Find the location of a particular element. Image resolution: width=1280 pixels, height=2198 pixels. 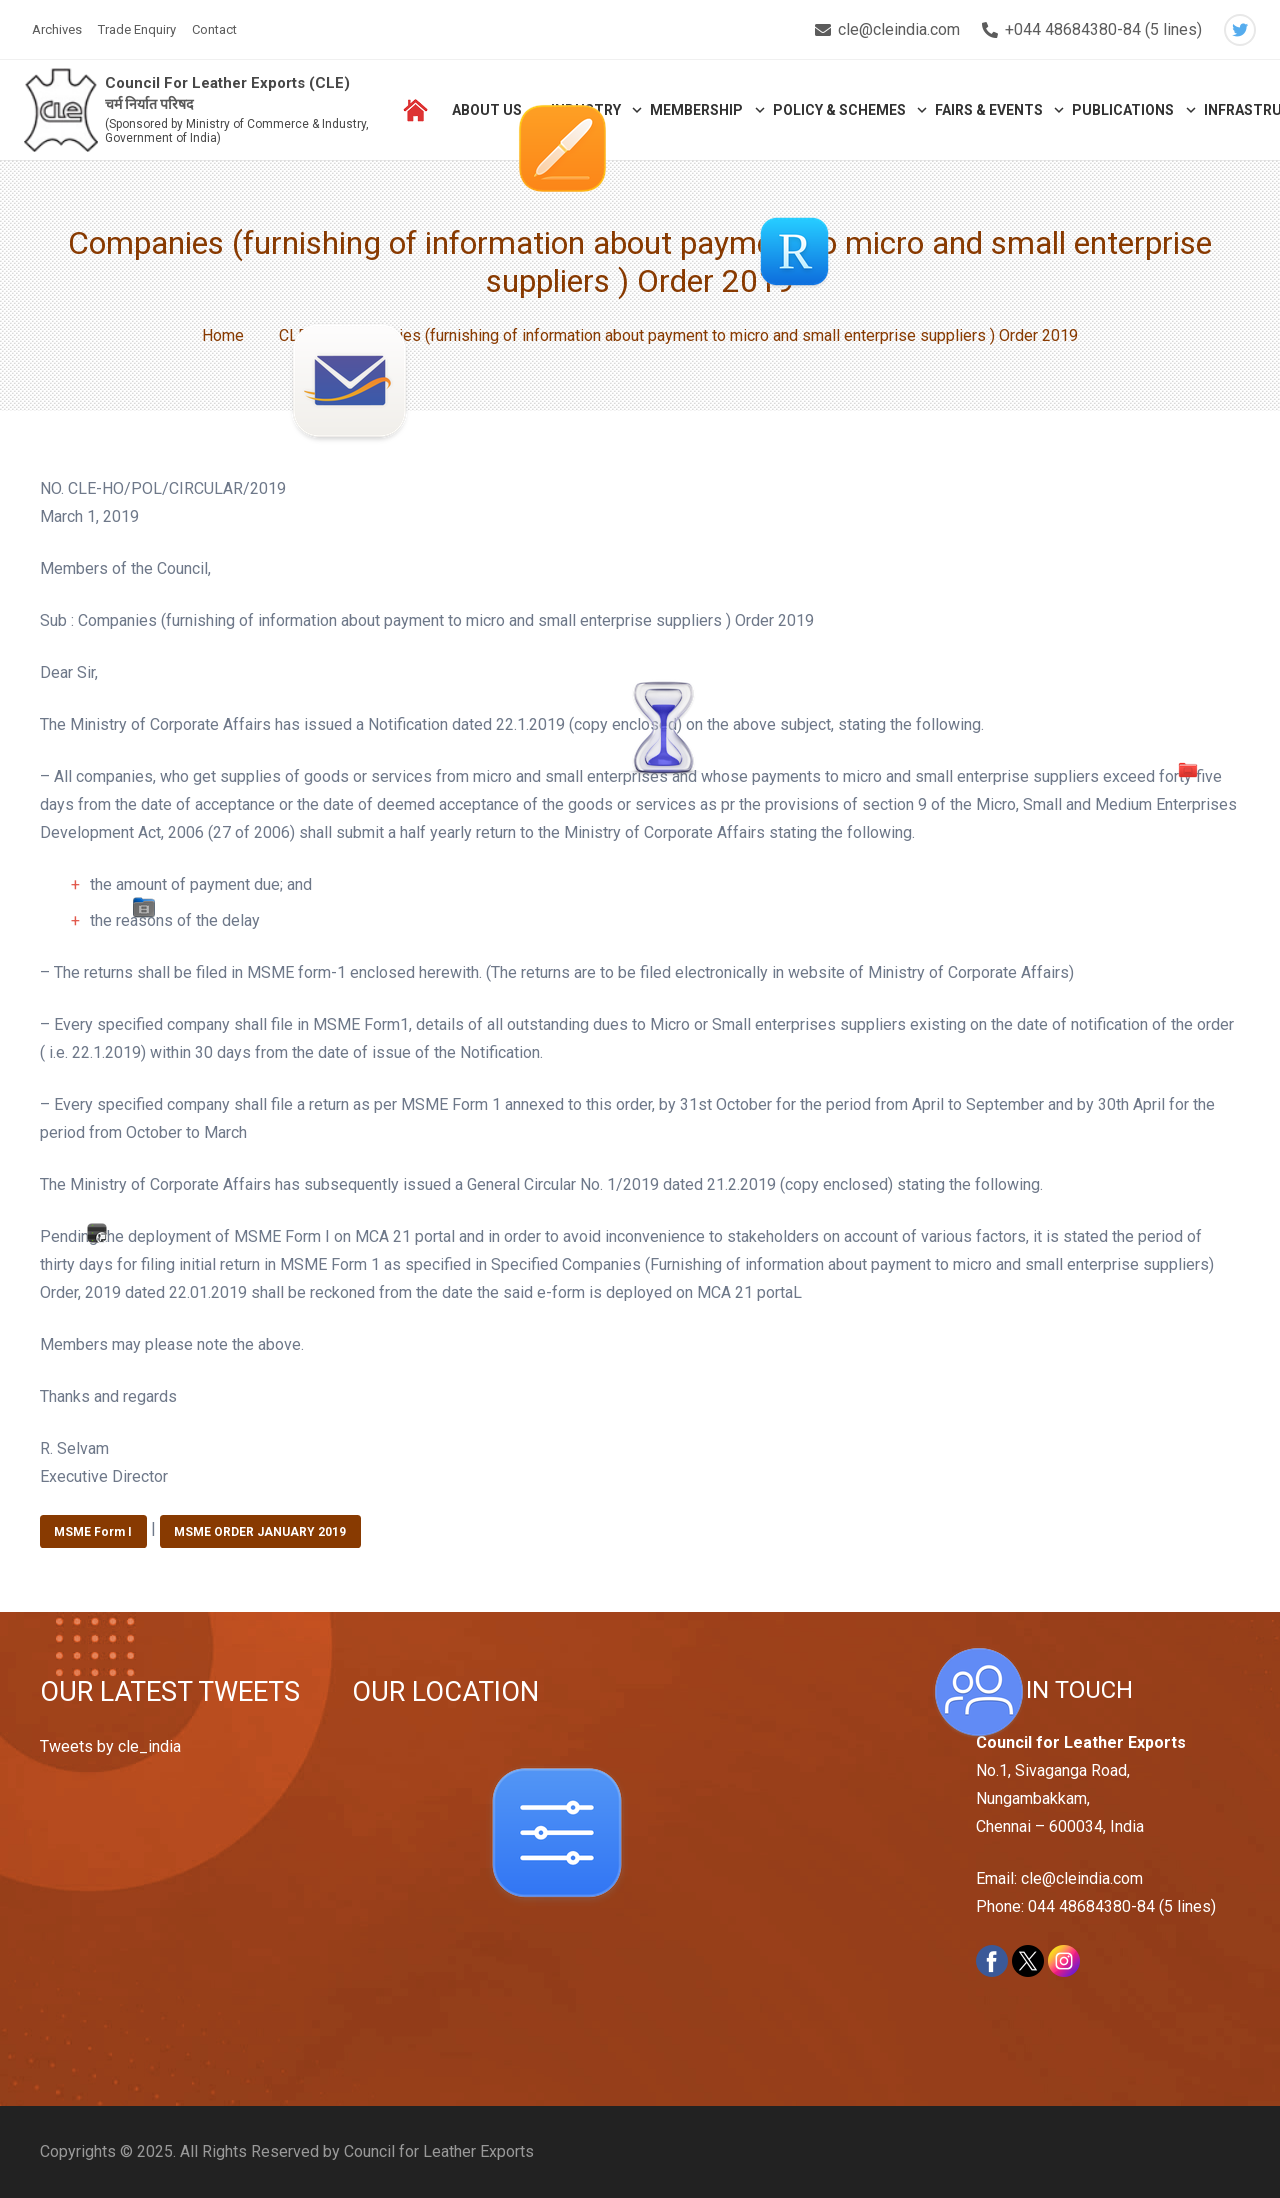

access user account and personal settings is located at coordinates (979, 1692).